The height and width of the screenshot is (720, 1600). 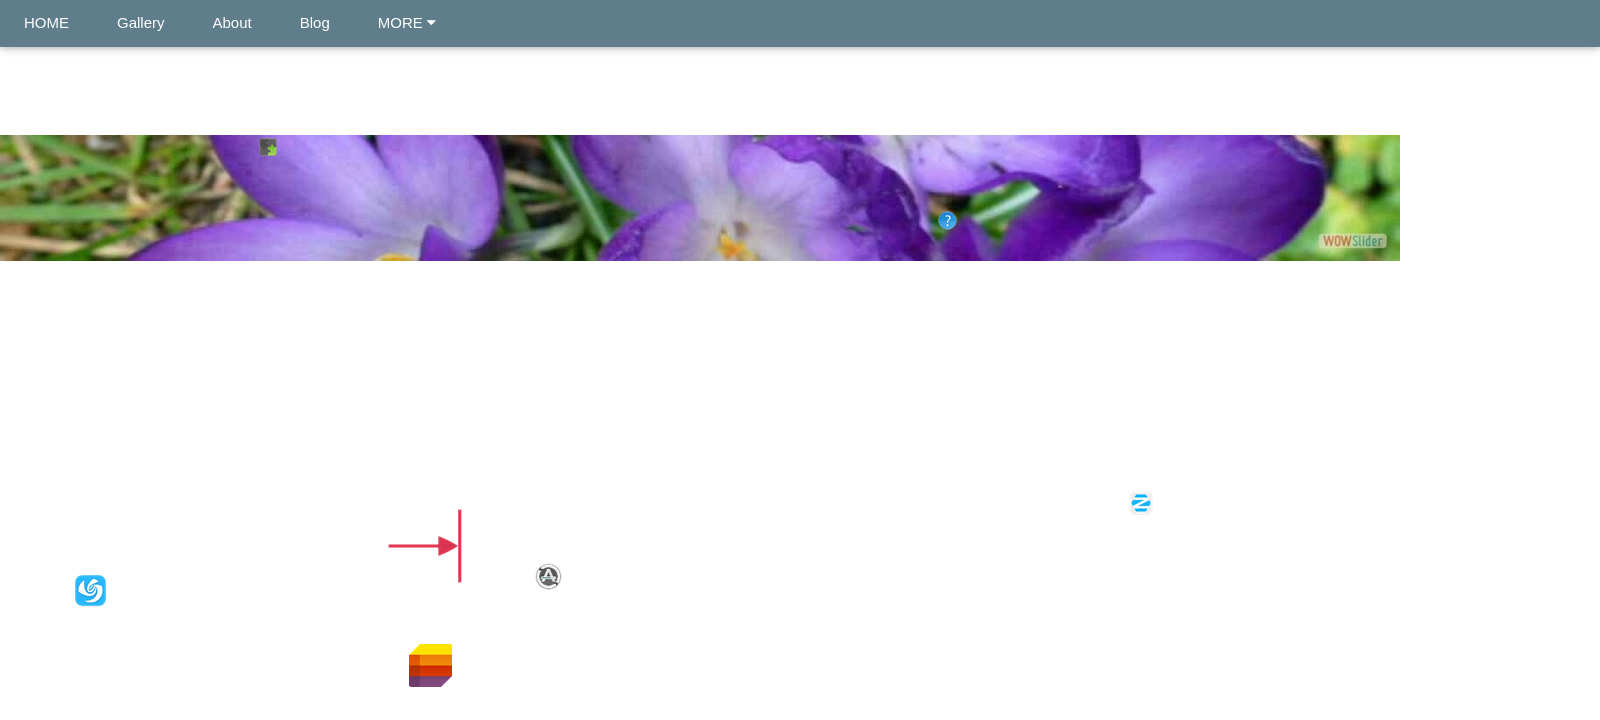 I want to click on open zorin os system settings or app launcher, so click(x=1141, y=503).